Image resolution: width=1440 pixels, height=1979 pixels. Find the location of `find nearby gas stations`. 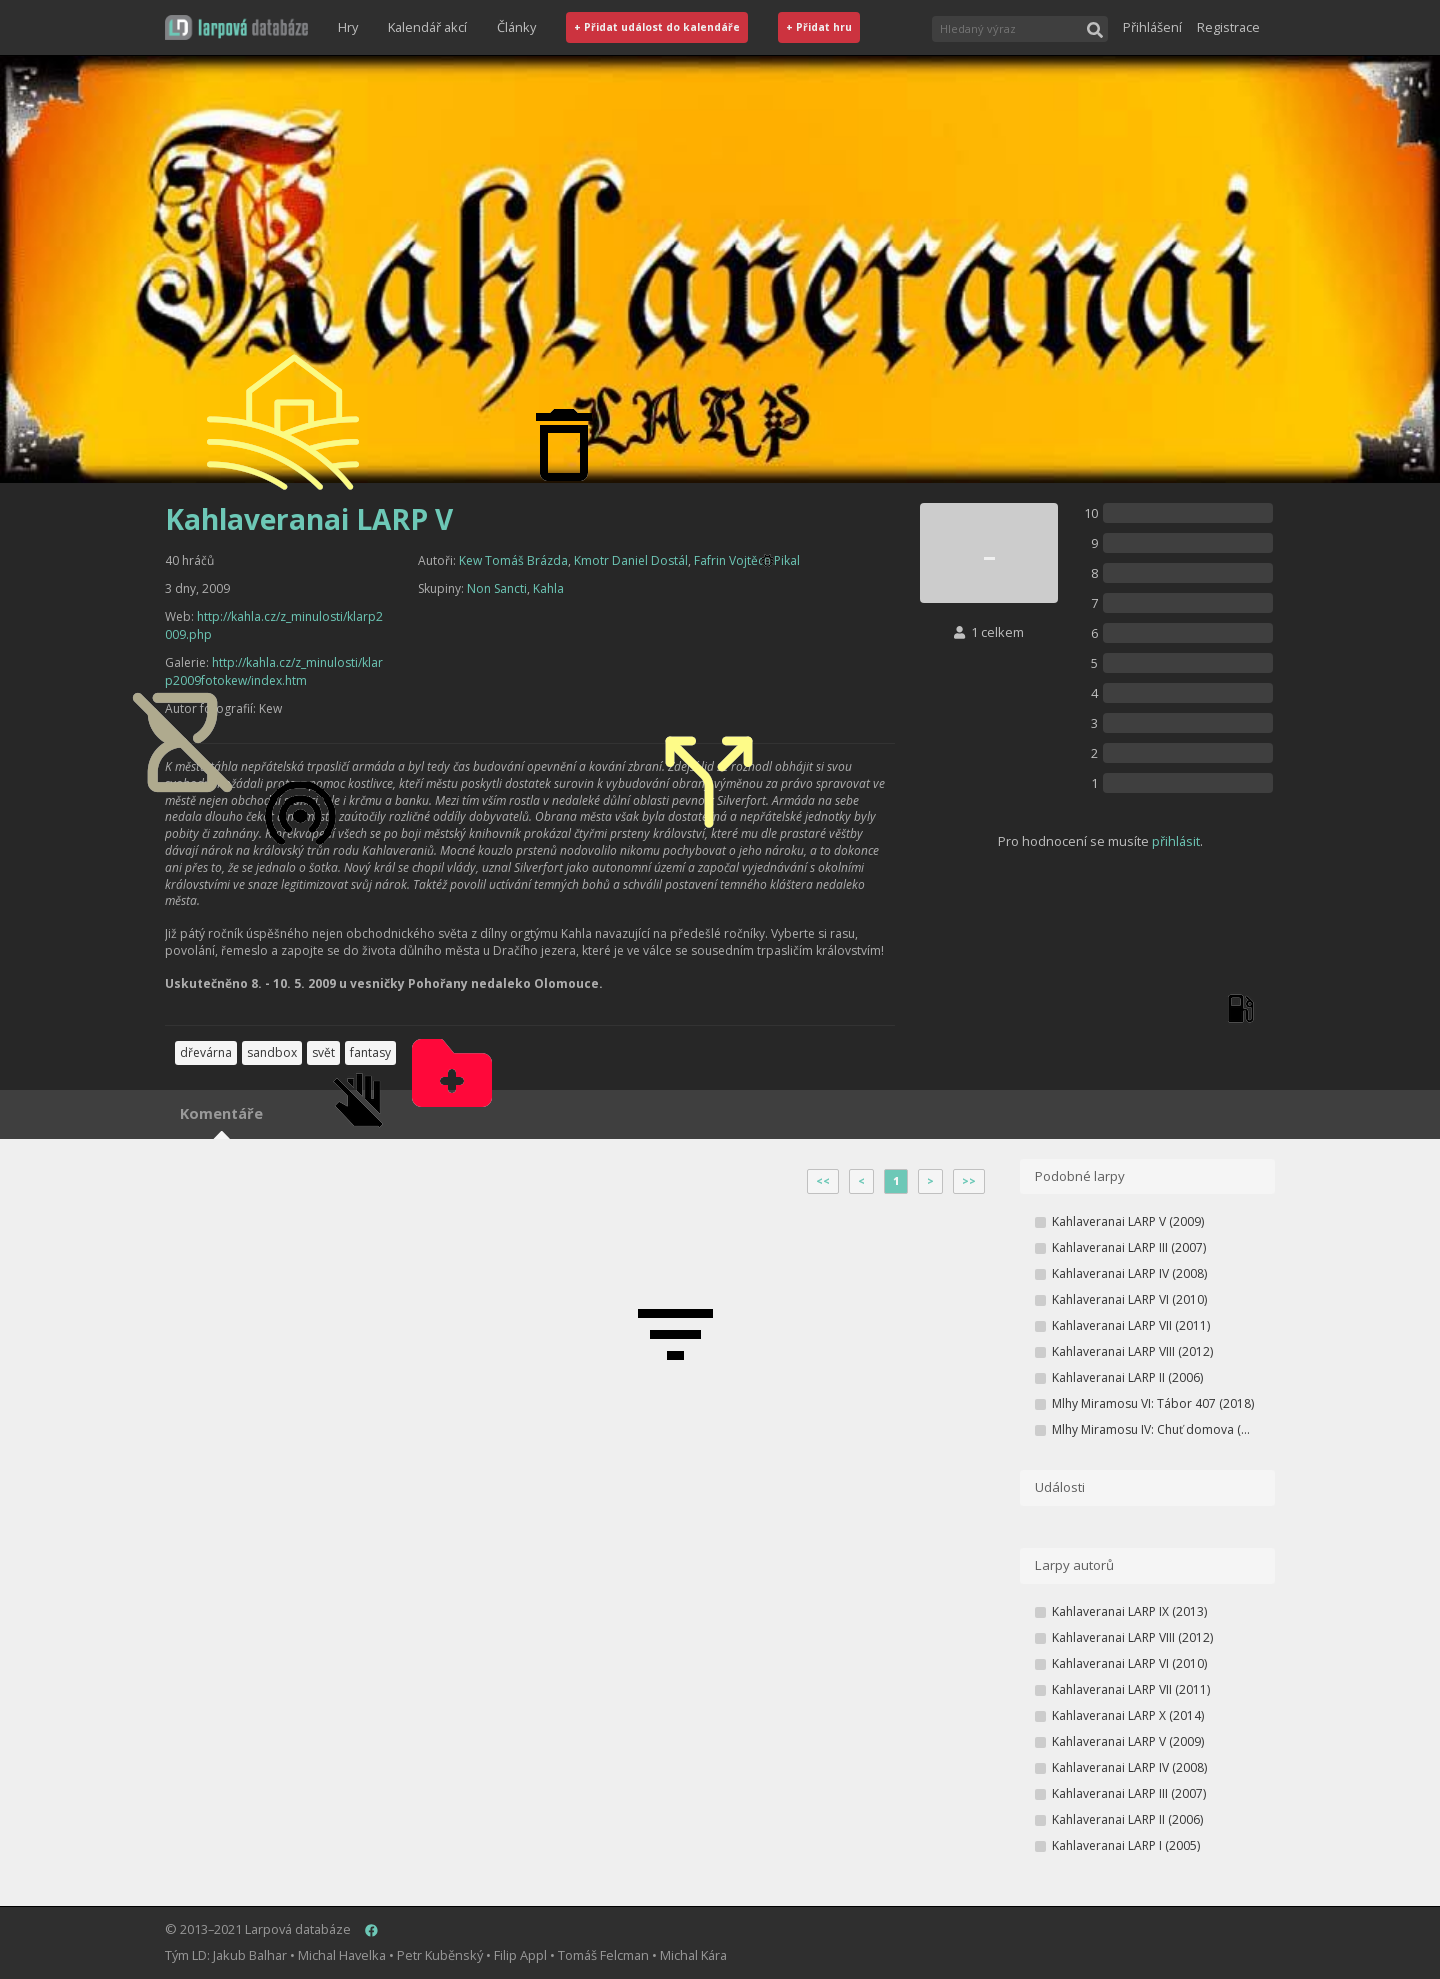

find nearby gas stations is located at coordinates (1240, 1008).